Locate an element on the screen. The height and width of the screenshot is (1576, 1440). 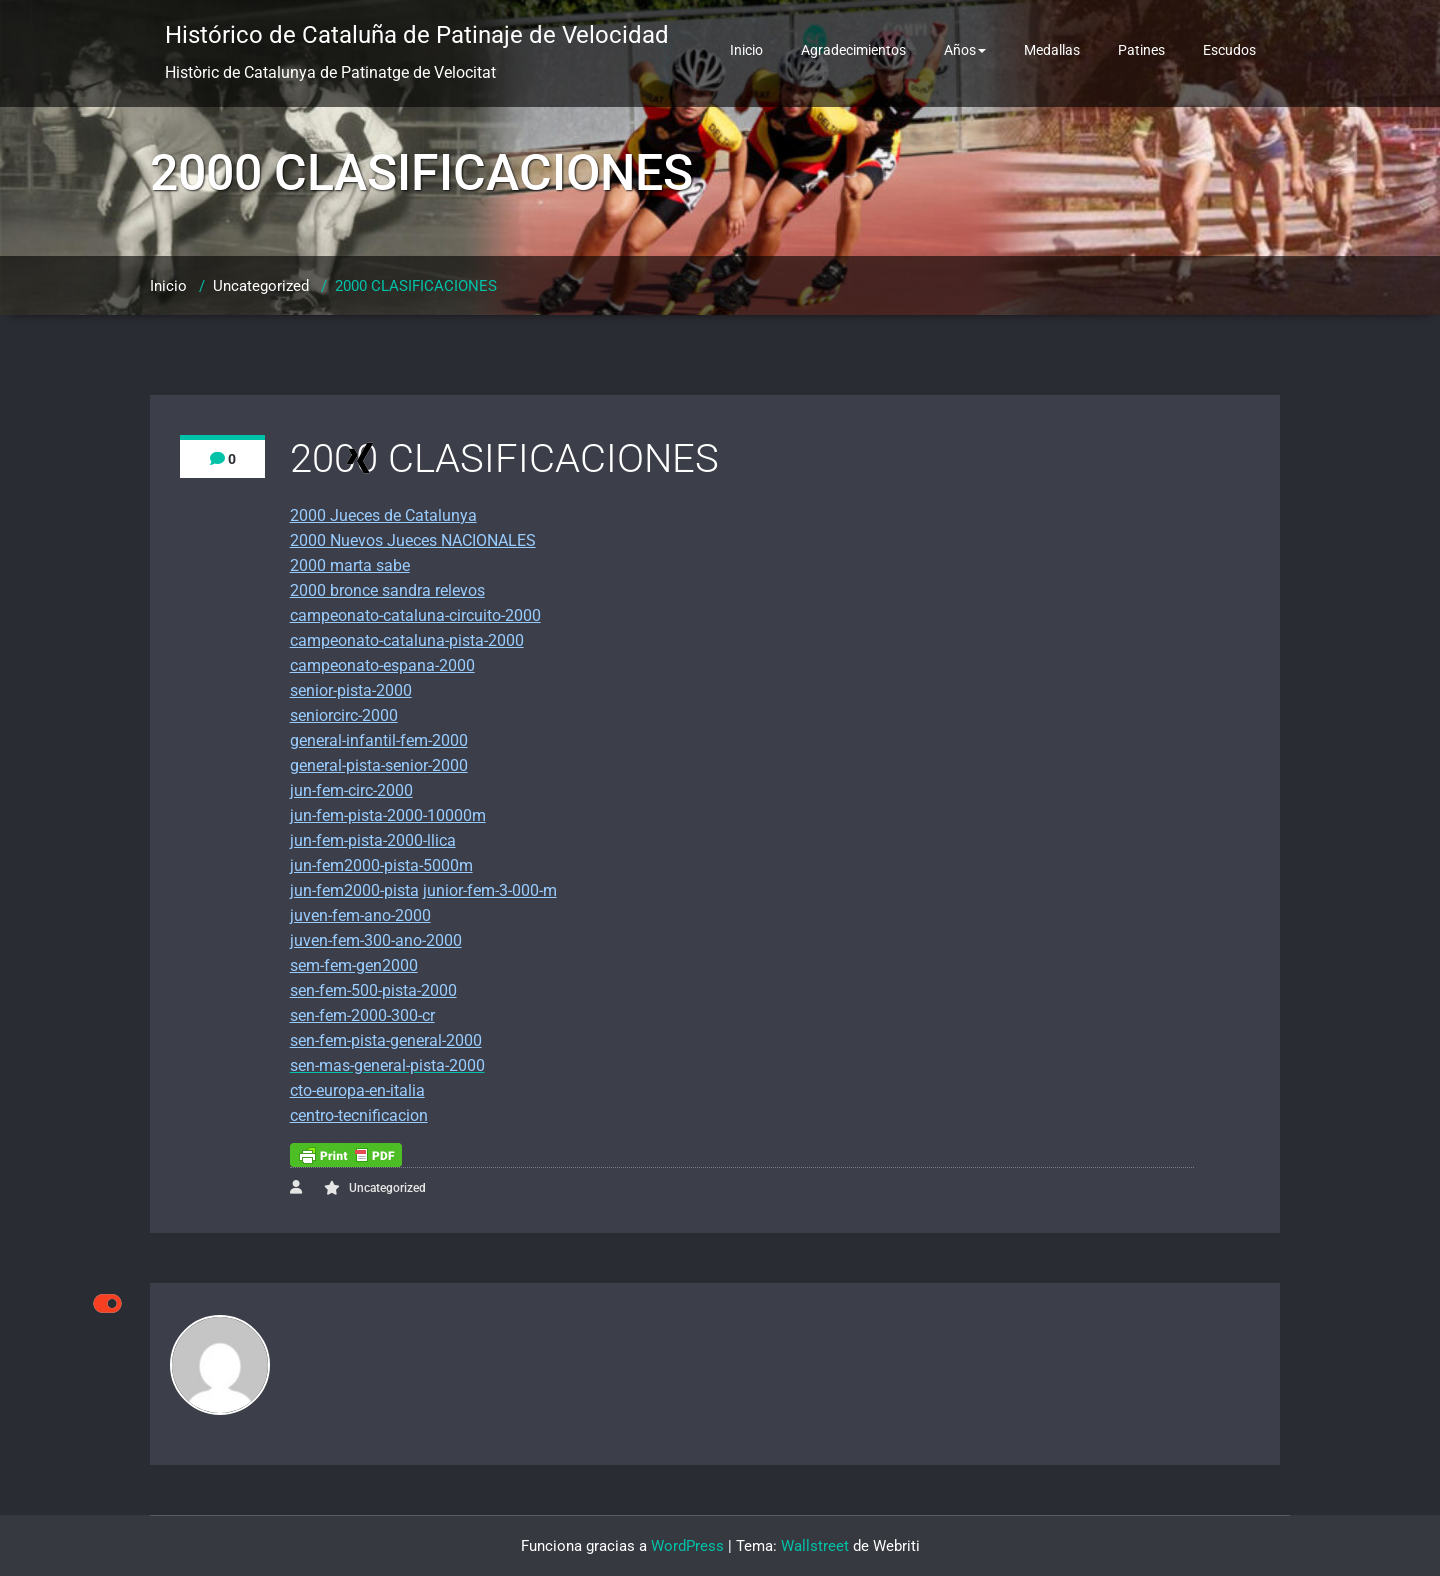
toggle switch in the on/enabled position is located at coordinates (107, 1303).